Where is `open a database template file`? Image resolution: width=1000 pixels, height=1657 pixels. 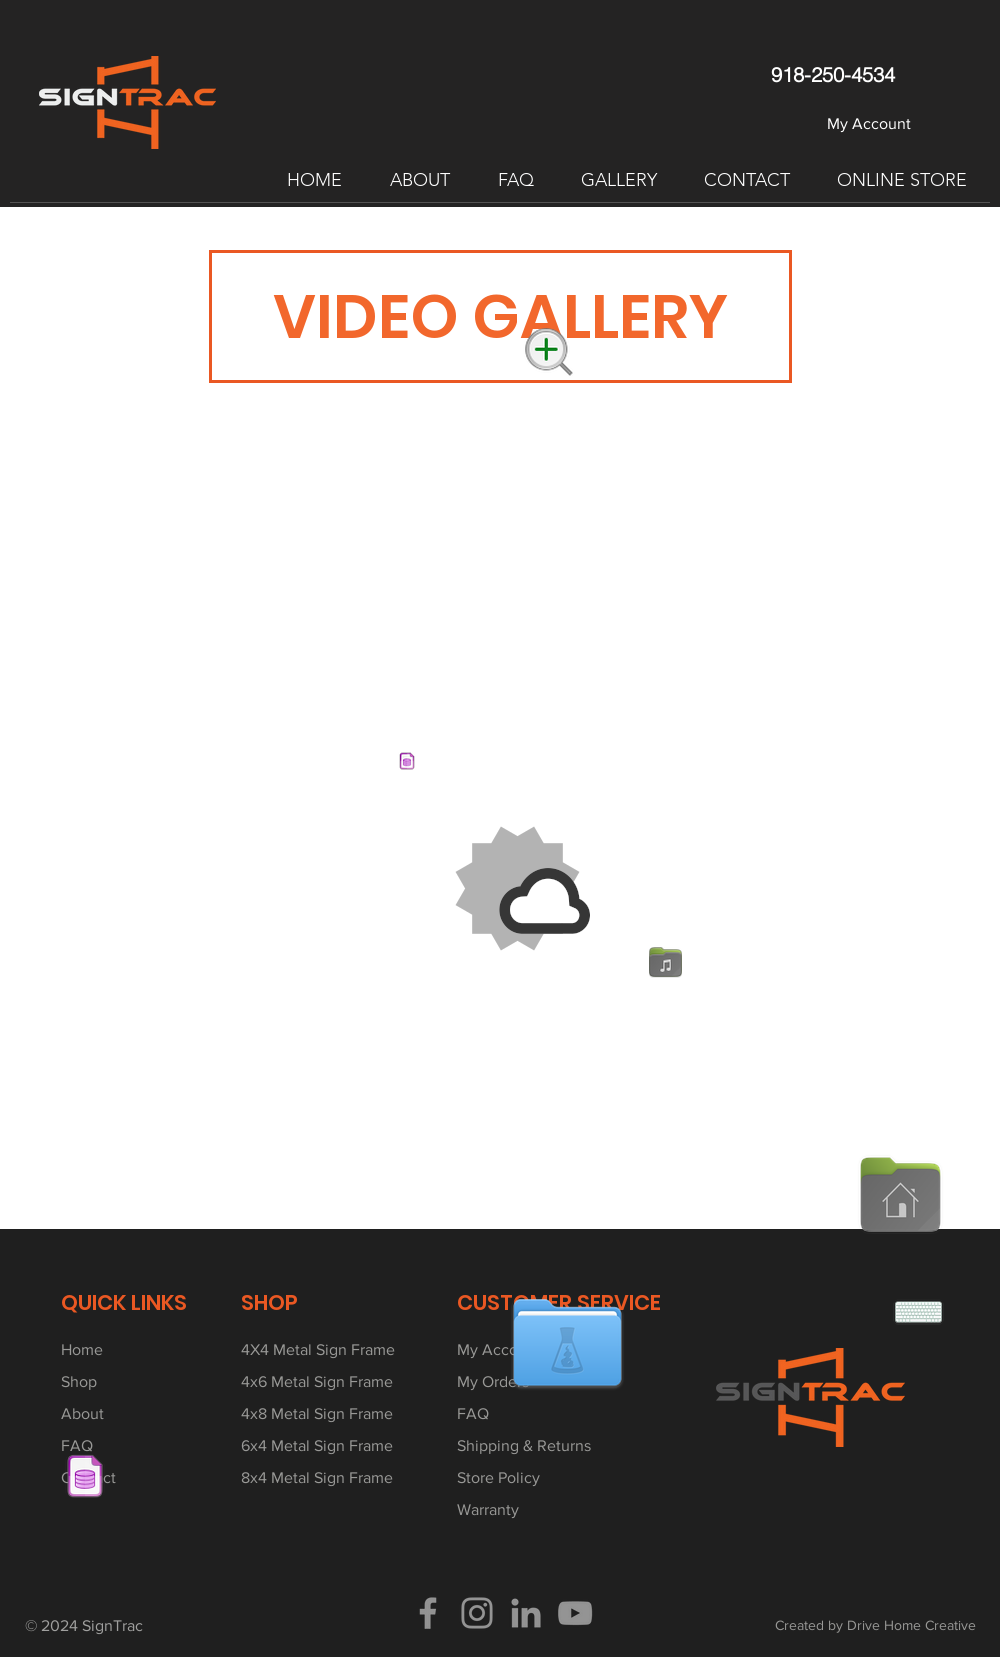 open a database template file is located at coordinates (85, 1476).